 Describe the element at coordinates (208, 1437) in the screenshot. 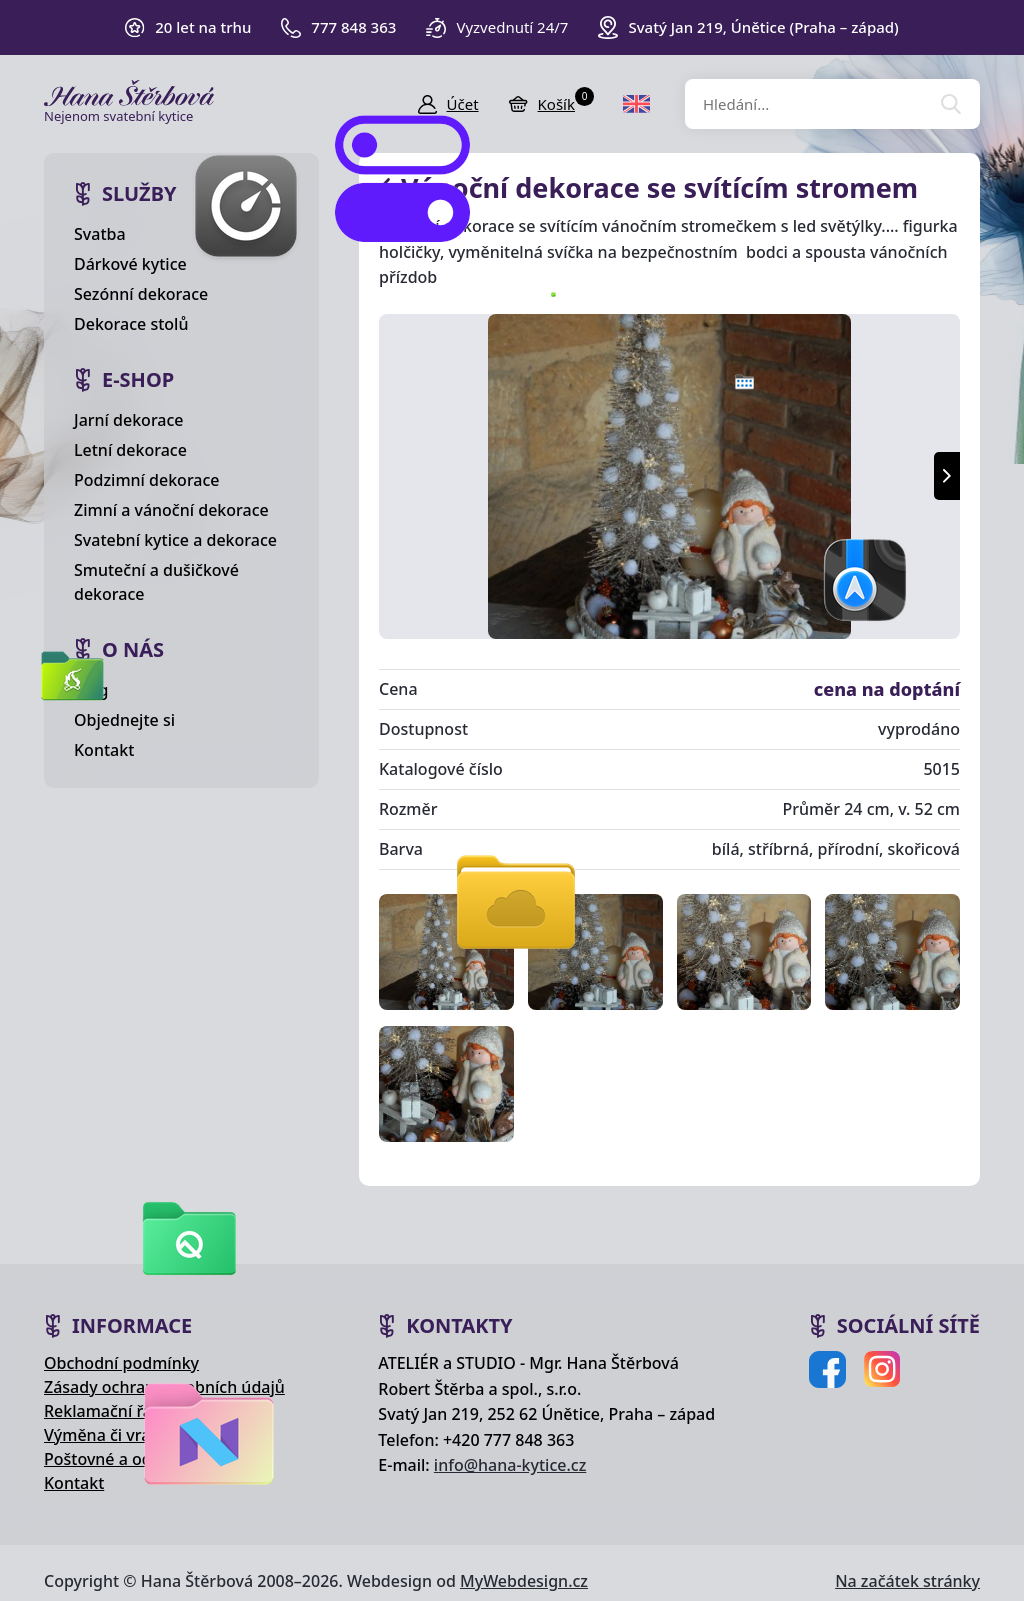

I see `open android nougat files folder` at that location.